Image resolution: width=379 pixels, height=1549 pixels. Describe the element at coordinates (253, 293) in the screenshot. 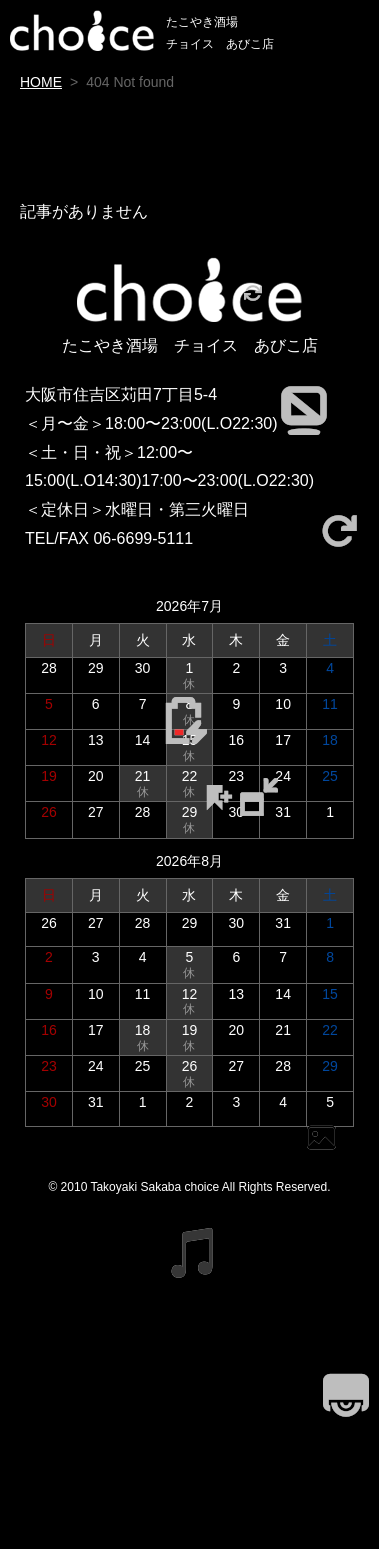

I see `indicates syncing in progress` at that location.